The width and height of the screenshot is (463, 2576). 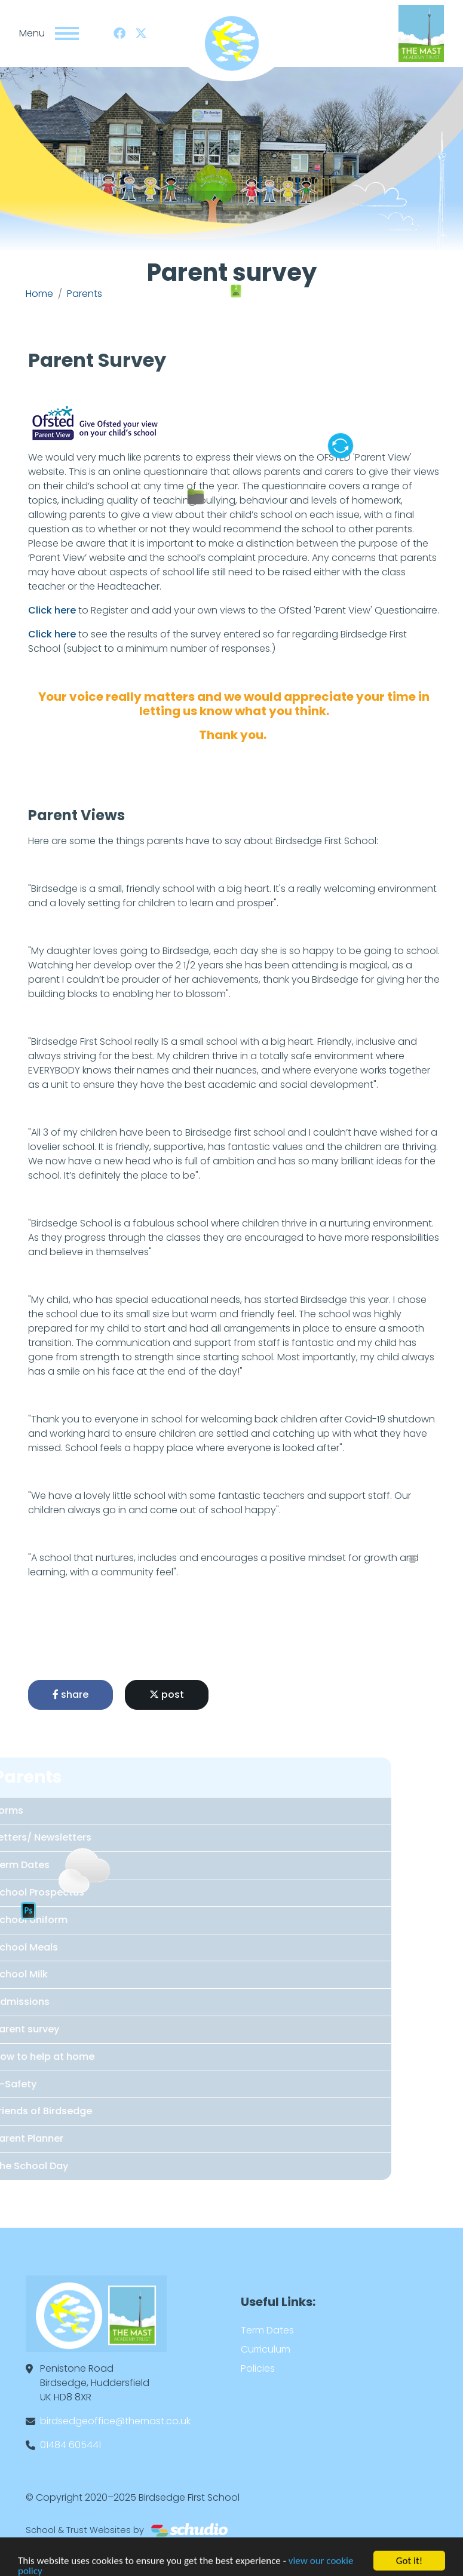 What do you see at coordinates (236, 291) in the screenshot?
I see `an android application package file (apk)` at bounding box center [236, 291].